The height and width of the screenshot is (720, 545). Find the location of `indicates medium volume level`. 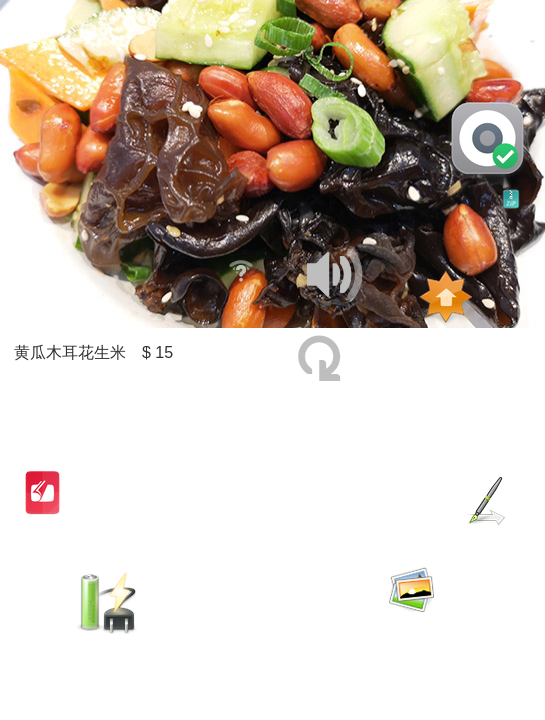

indicates medium volume level is located at coordinates (336, 274).